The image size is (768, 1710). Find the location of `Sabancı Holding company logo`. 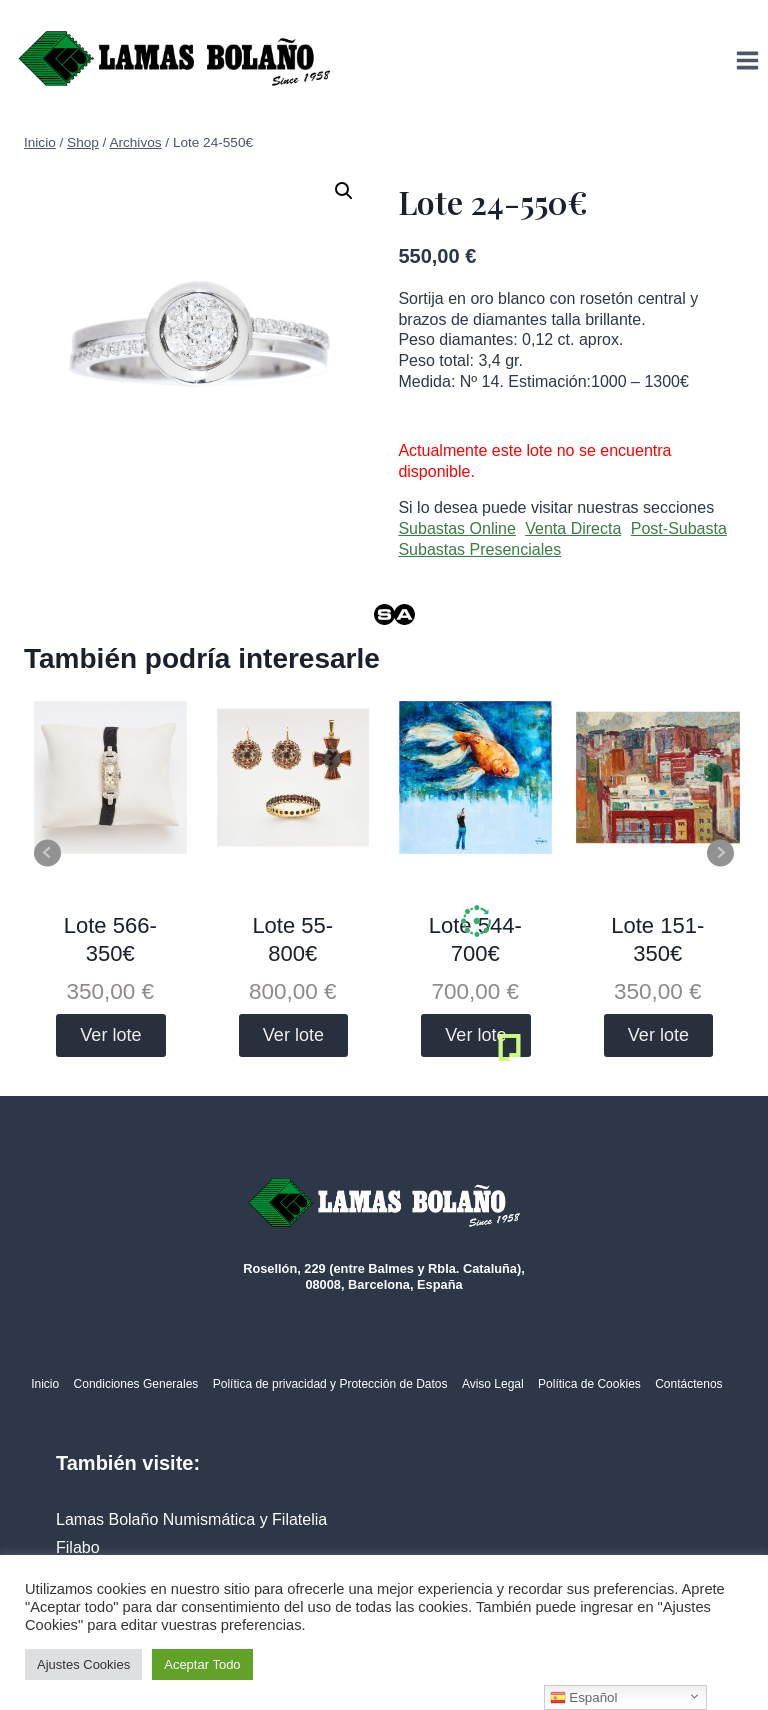

Sabancı Holding company logo is located at coordinates (394, 614).